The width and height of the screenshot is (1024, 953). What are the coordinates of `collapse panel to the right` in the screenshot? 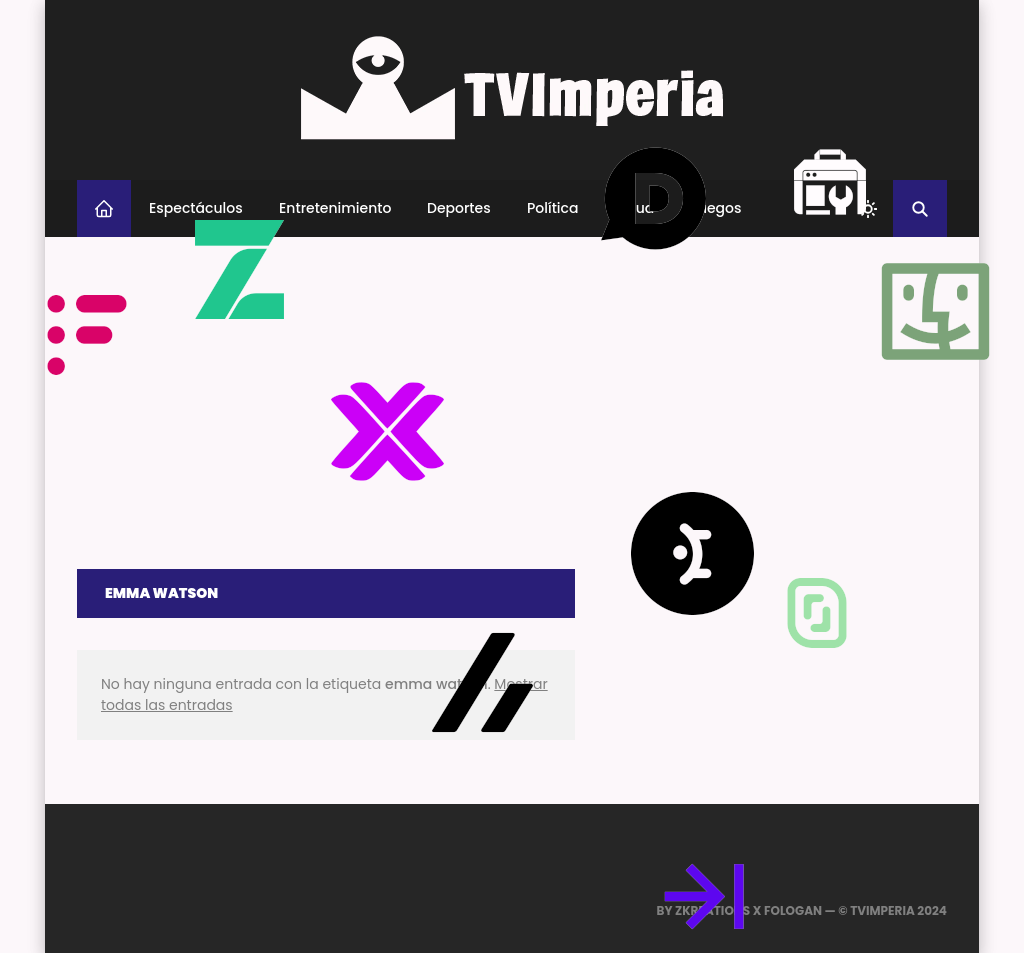 It's located at (706, 896).